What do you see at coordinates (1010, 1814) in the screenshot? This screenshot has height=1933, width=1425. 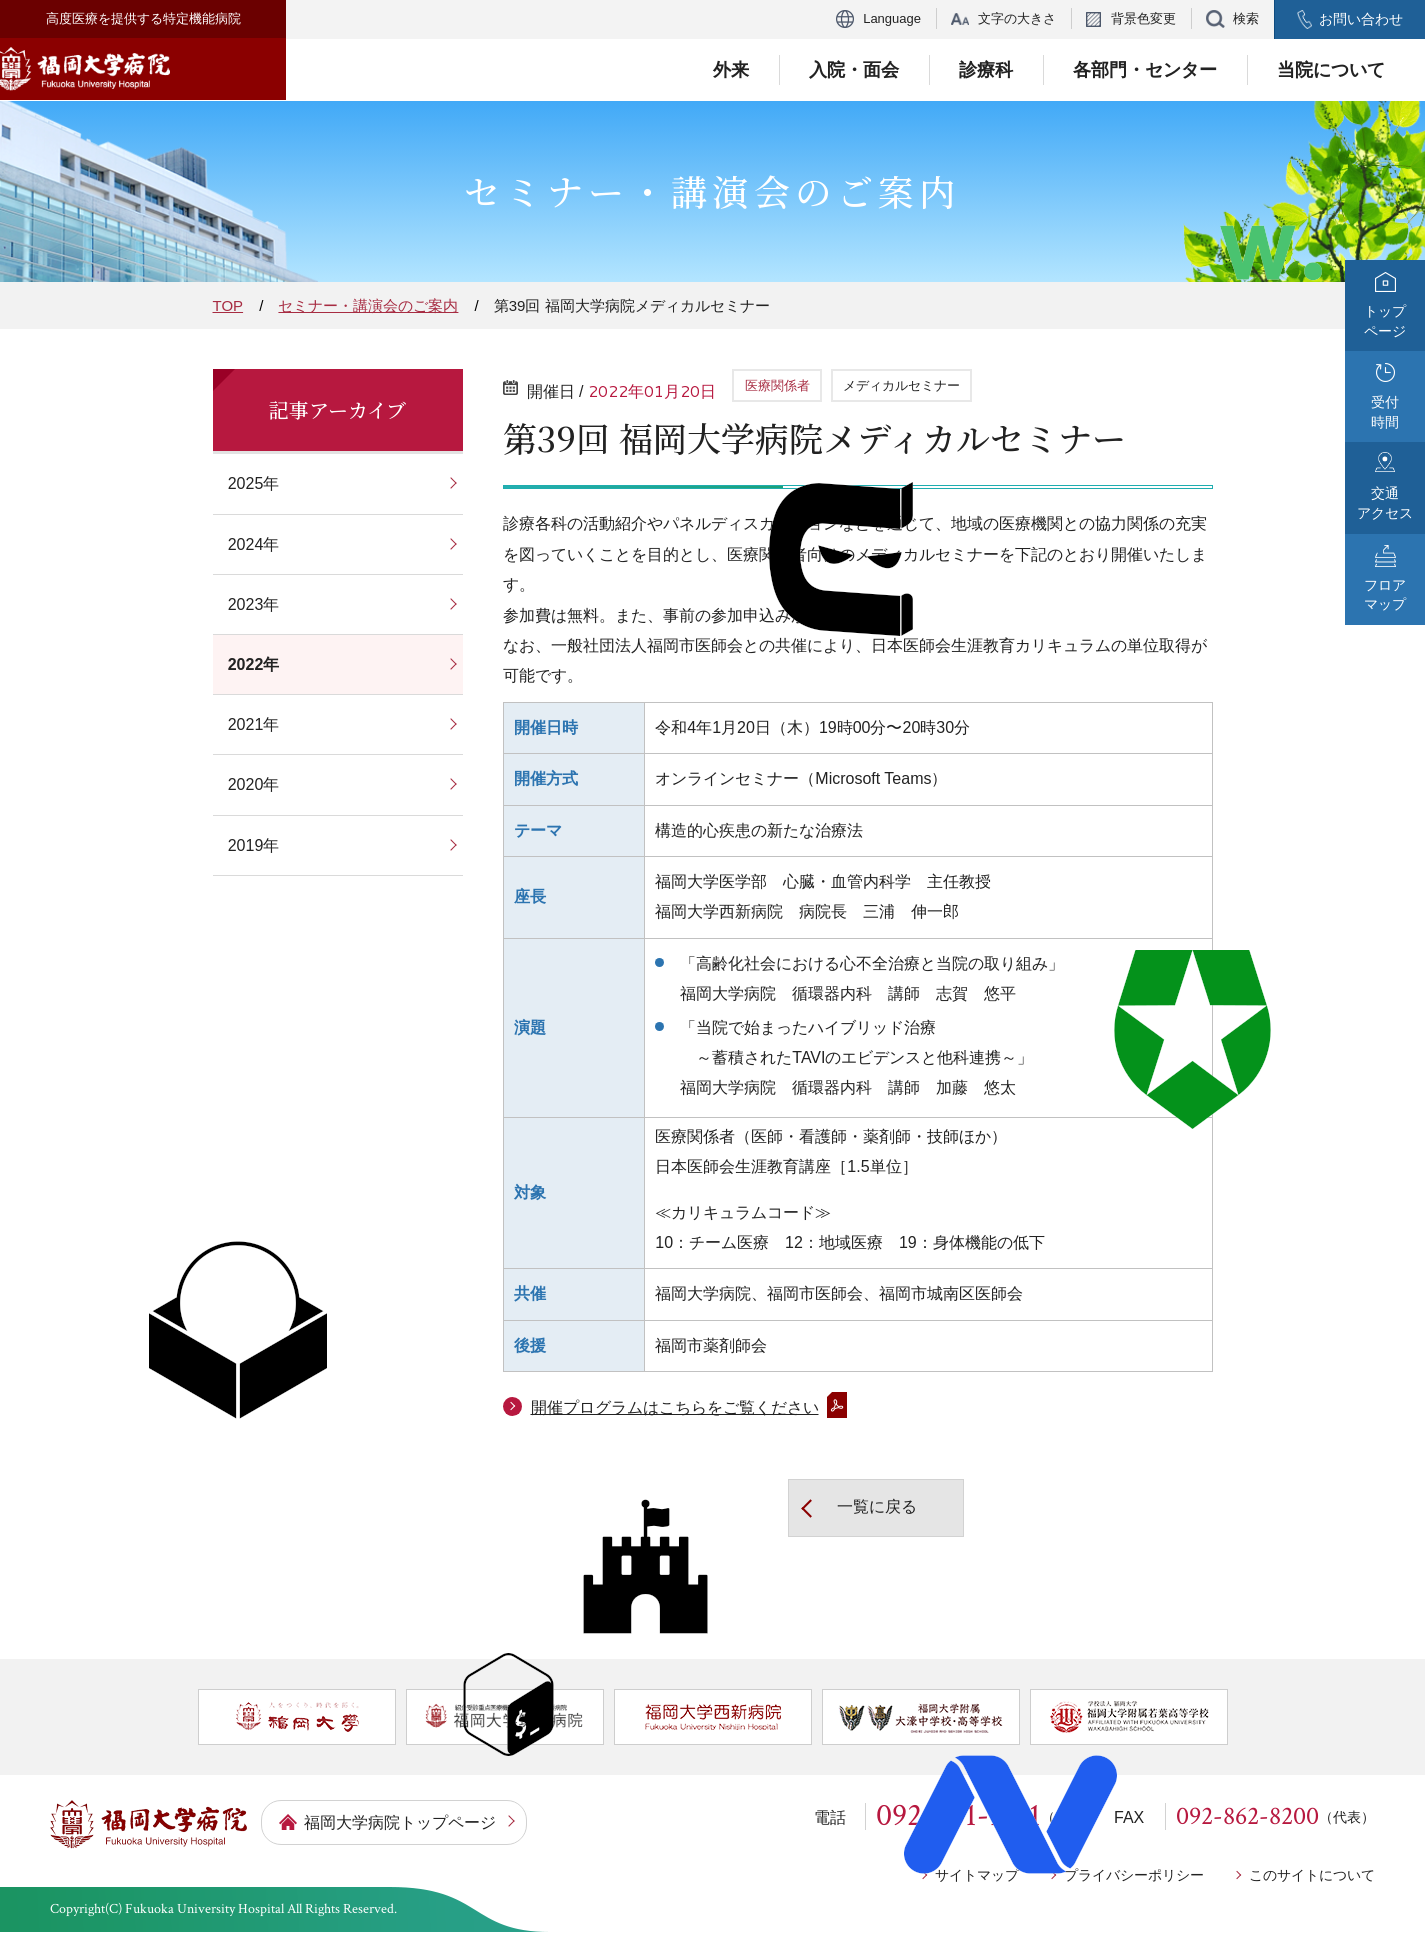 I see `namecheap domain registrar logo` at bounding box center [1010, 1814].